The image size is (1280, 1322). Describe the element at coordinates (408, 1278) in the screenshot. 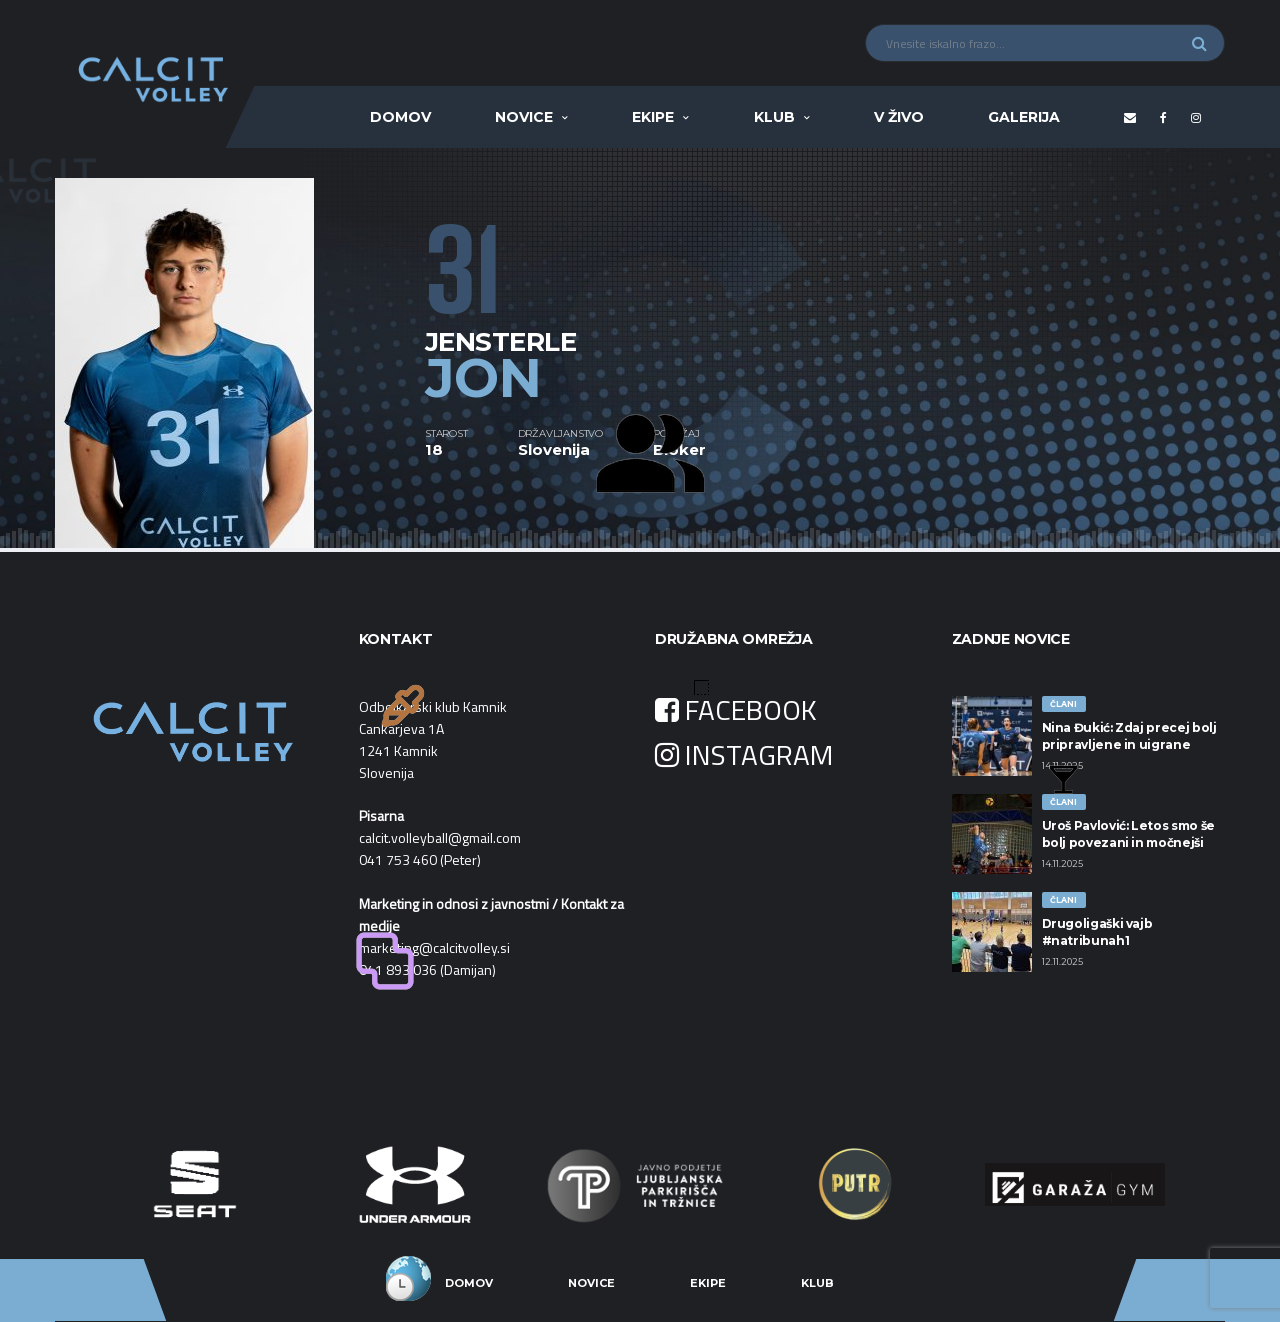

I see `view world clock or time zones` at that location.